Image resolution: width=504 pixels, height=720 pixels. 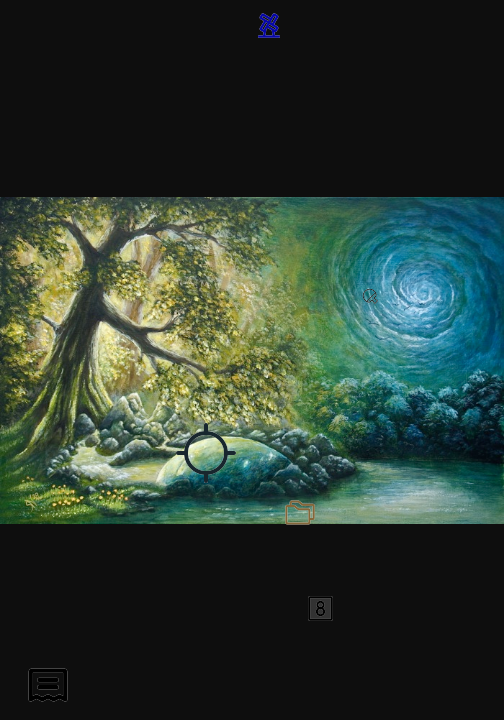 I want to click on view purchase receipt or transaction history, so click(x=48, y=685).